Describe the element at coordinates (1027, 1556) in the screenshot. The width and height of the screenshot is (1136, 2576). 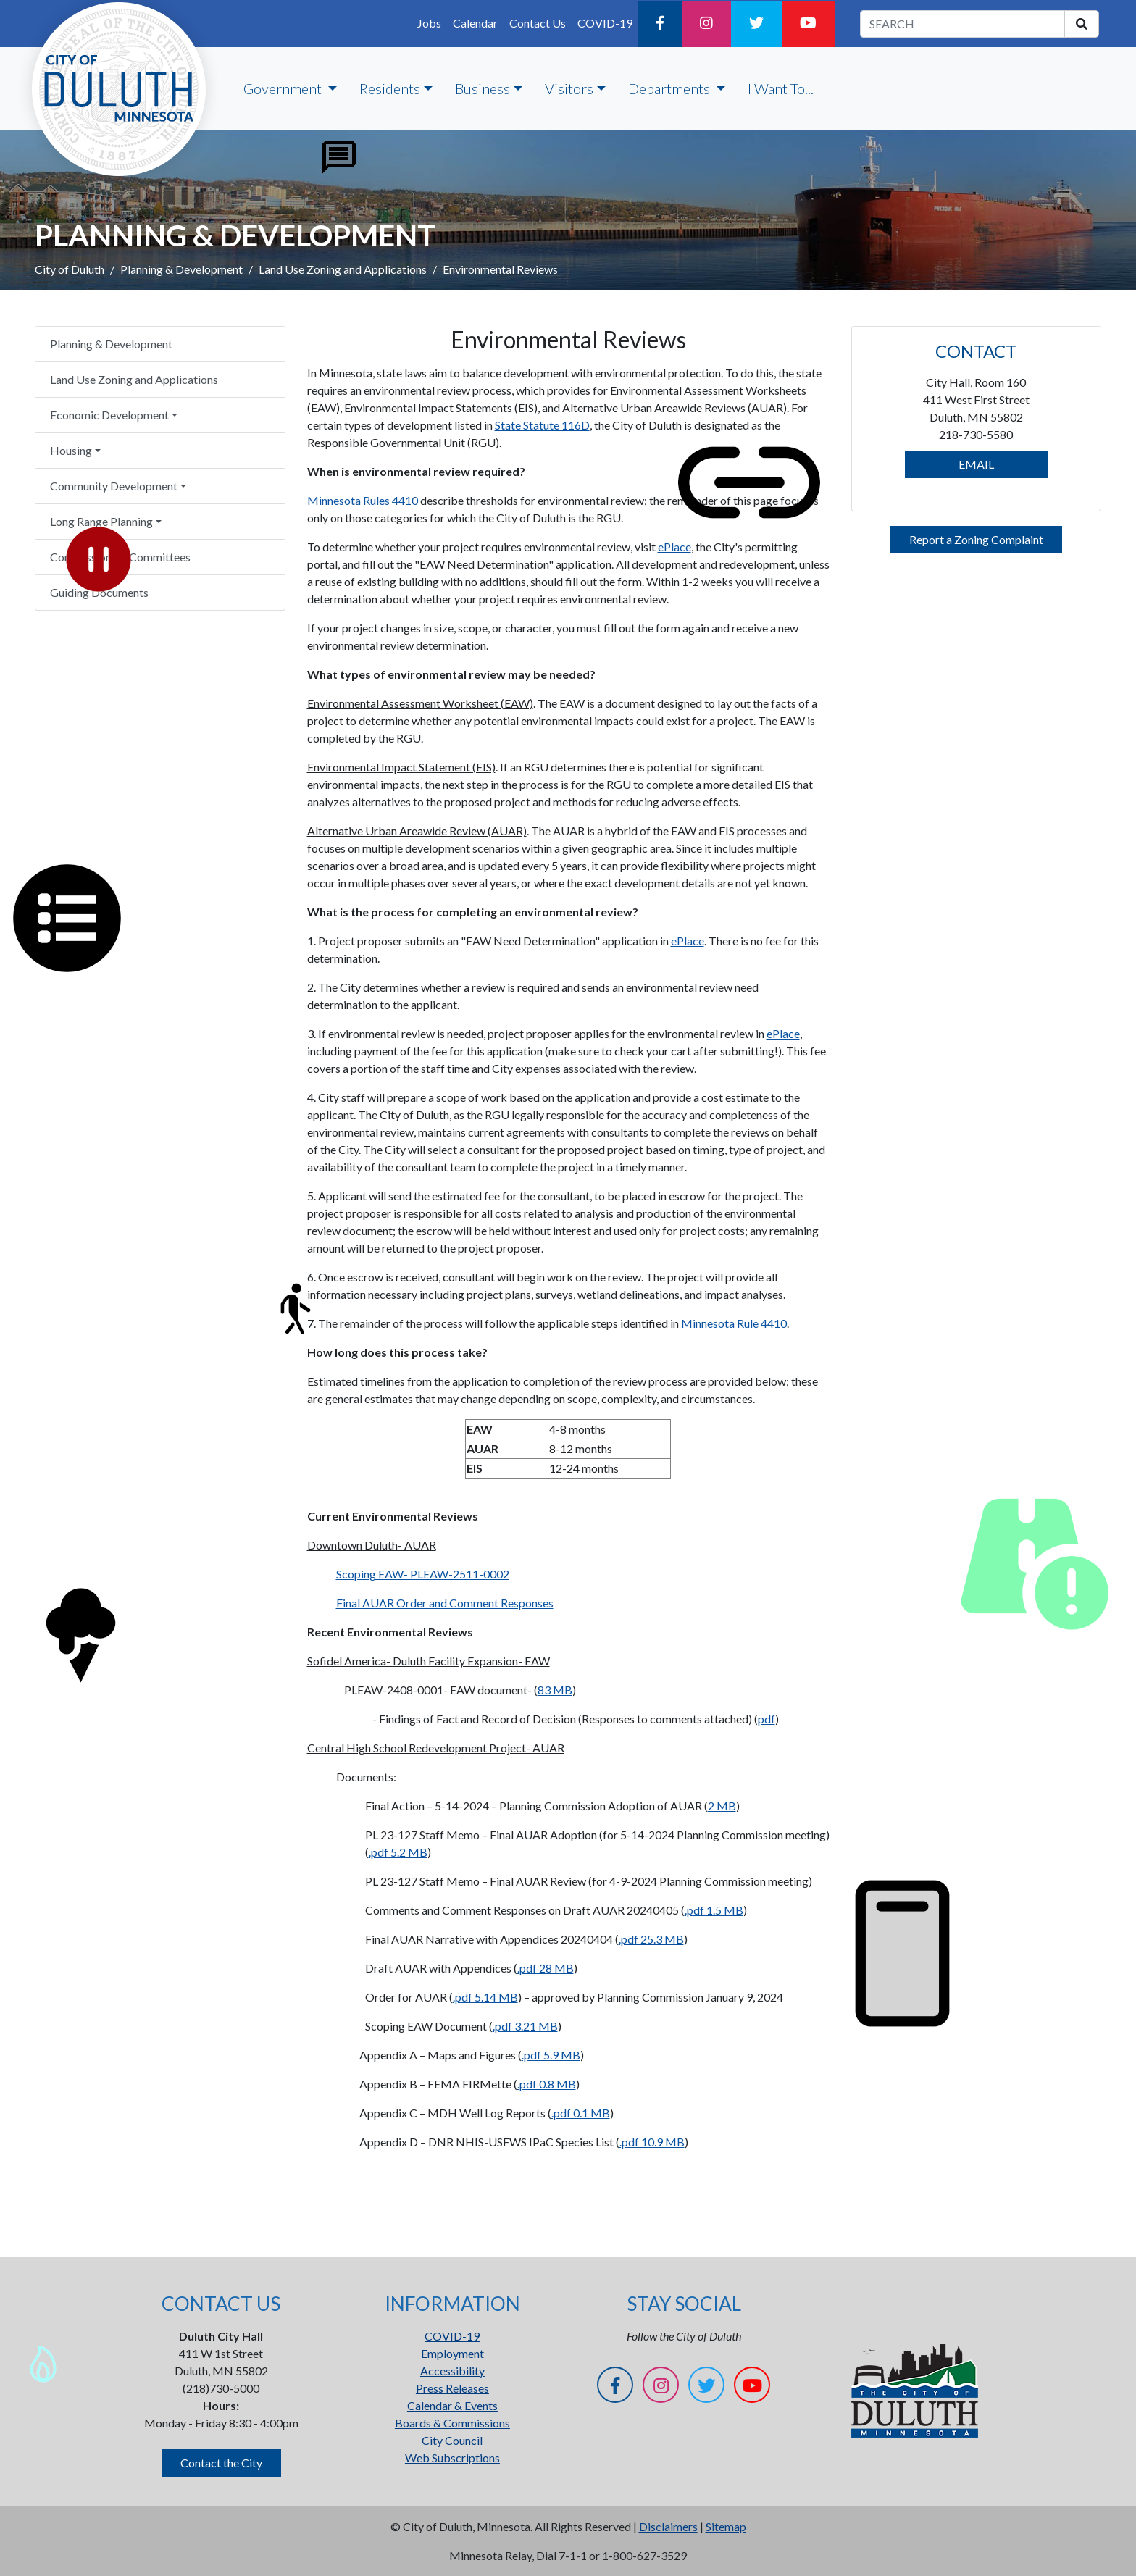
I see `road hazard or traffic warning ahead` at that location.